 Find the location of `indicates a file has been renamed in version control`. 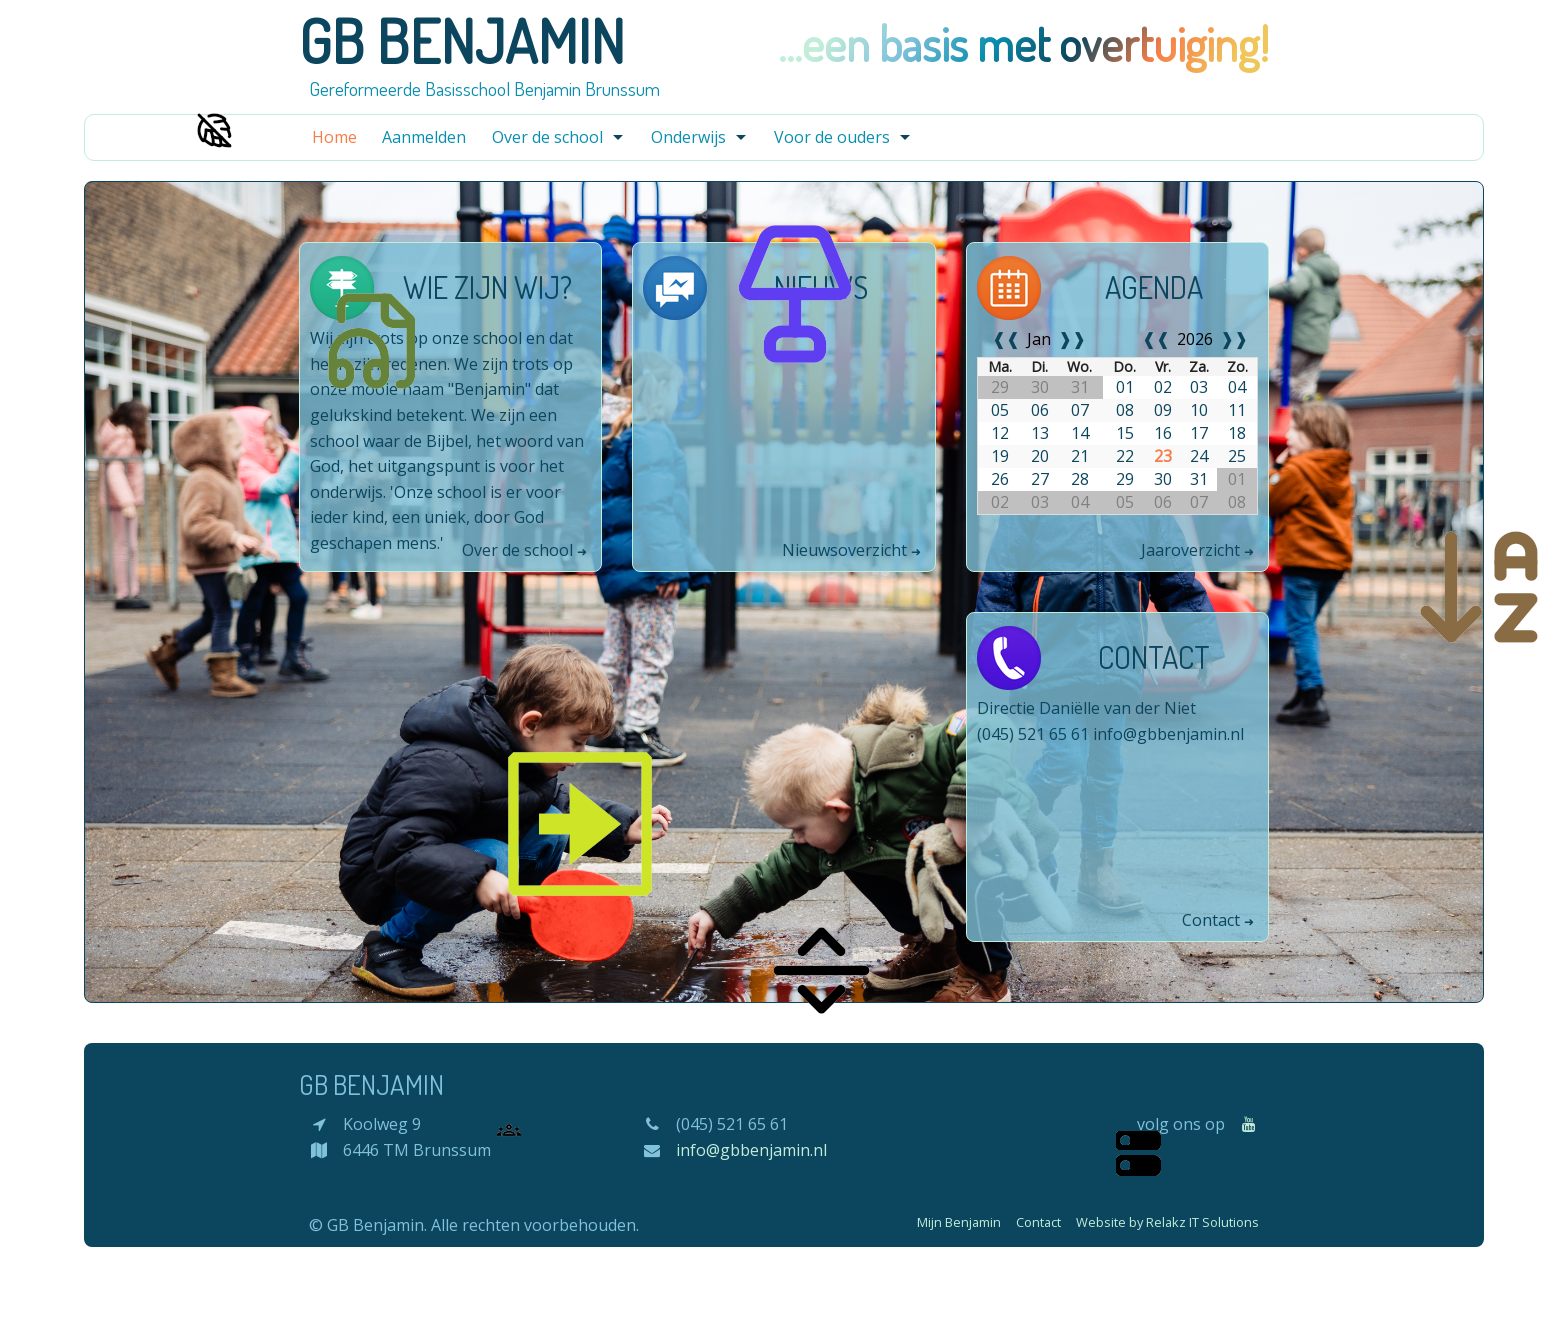

indicates a file has been renamed in version control is located at coordinates (580, 824).